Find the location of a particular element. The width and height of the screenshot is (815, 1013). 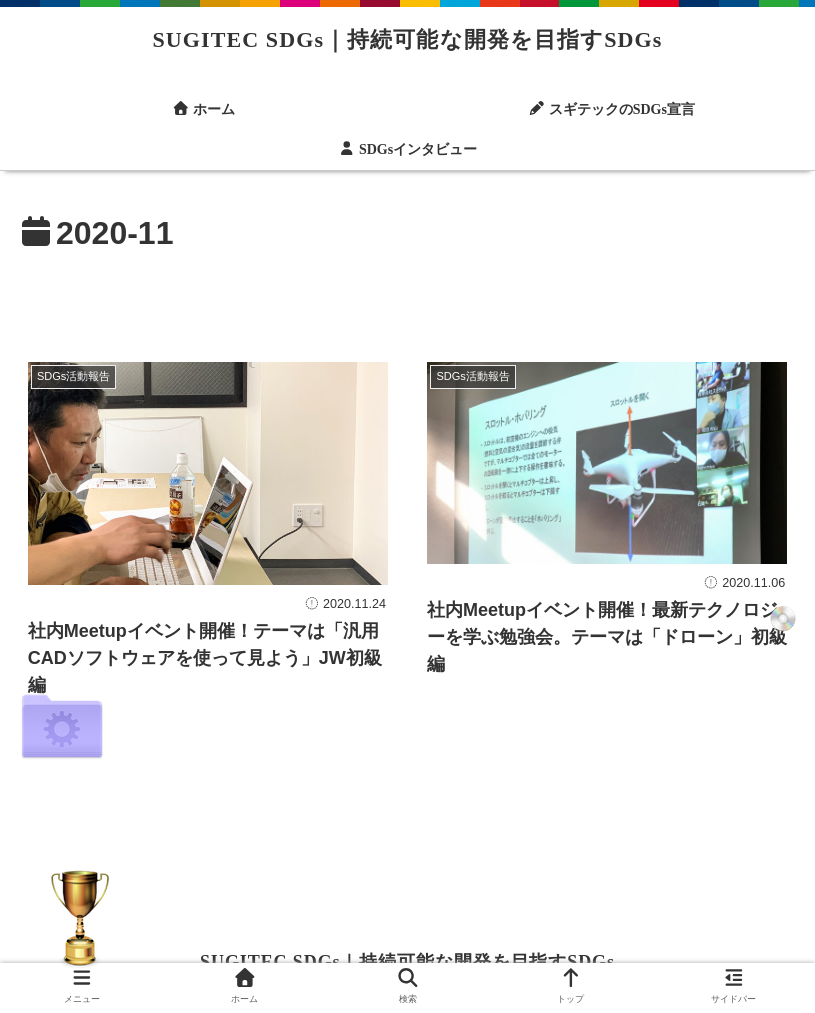

open smart folder with automated sorting rules is located at coordinates (62, 726).